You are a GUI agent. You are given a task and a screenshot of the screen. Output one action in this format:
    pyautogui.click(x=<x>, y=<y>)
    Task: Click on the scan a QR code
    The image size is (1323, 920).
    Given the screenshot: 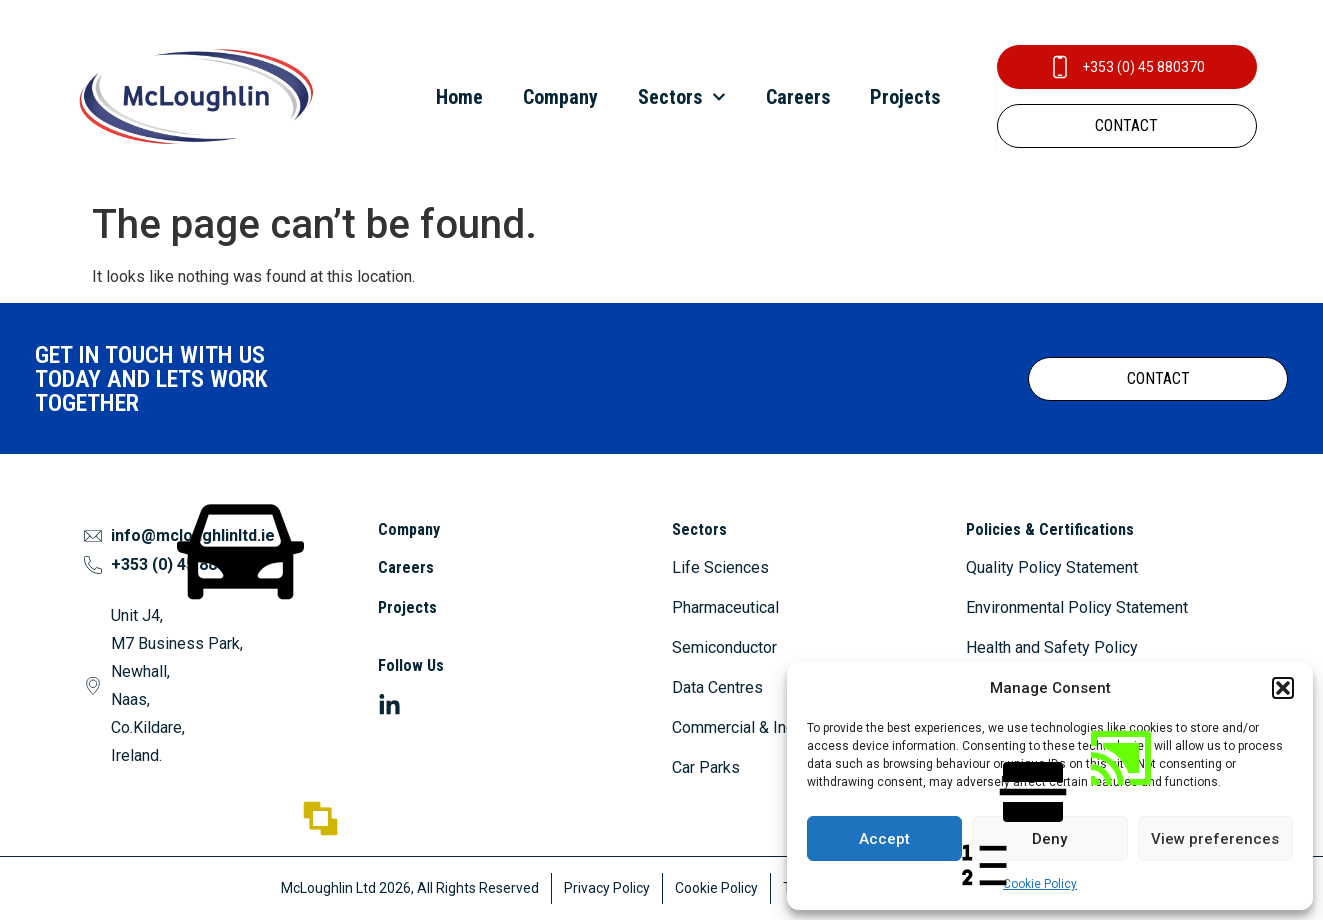 What is the action you would take?
    pyautogui.click(x=1033, y=792)
    